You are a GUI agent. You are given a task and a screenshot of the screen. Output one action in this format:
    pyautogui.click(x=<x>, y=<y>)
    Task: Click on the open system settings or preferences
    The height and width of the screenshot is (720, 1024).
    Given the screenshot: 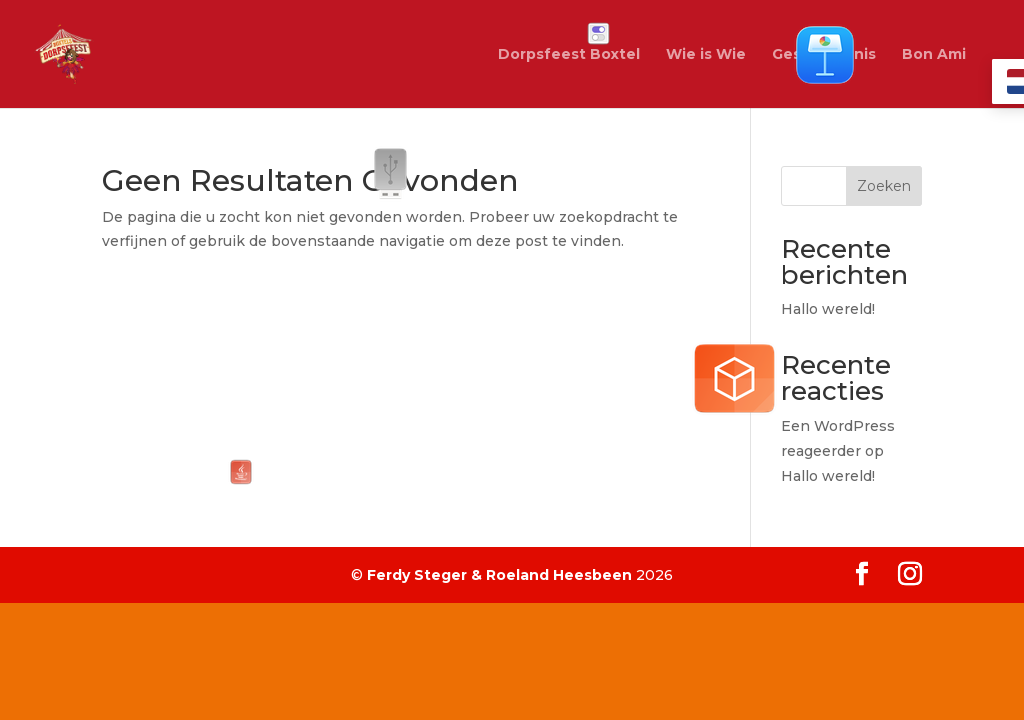 What is the action you would take?
    pyautogui.click(x=598, y=33)
    